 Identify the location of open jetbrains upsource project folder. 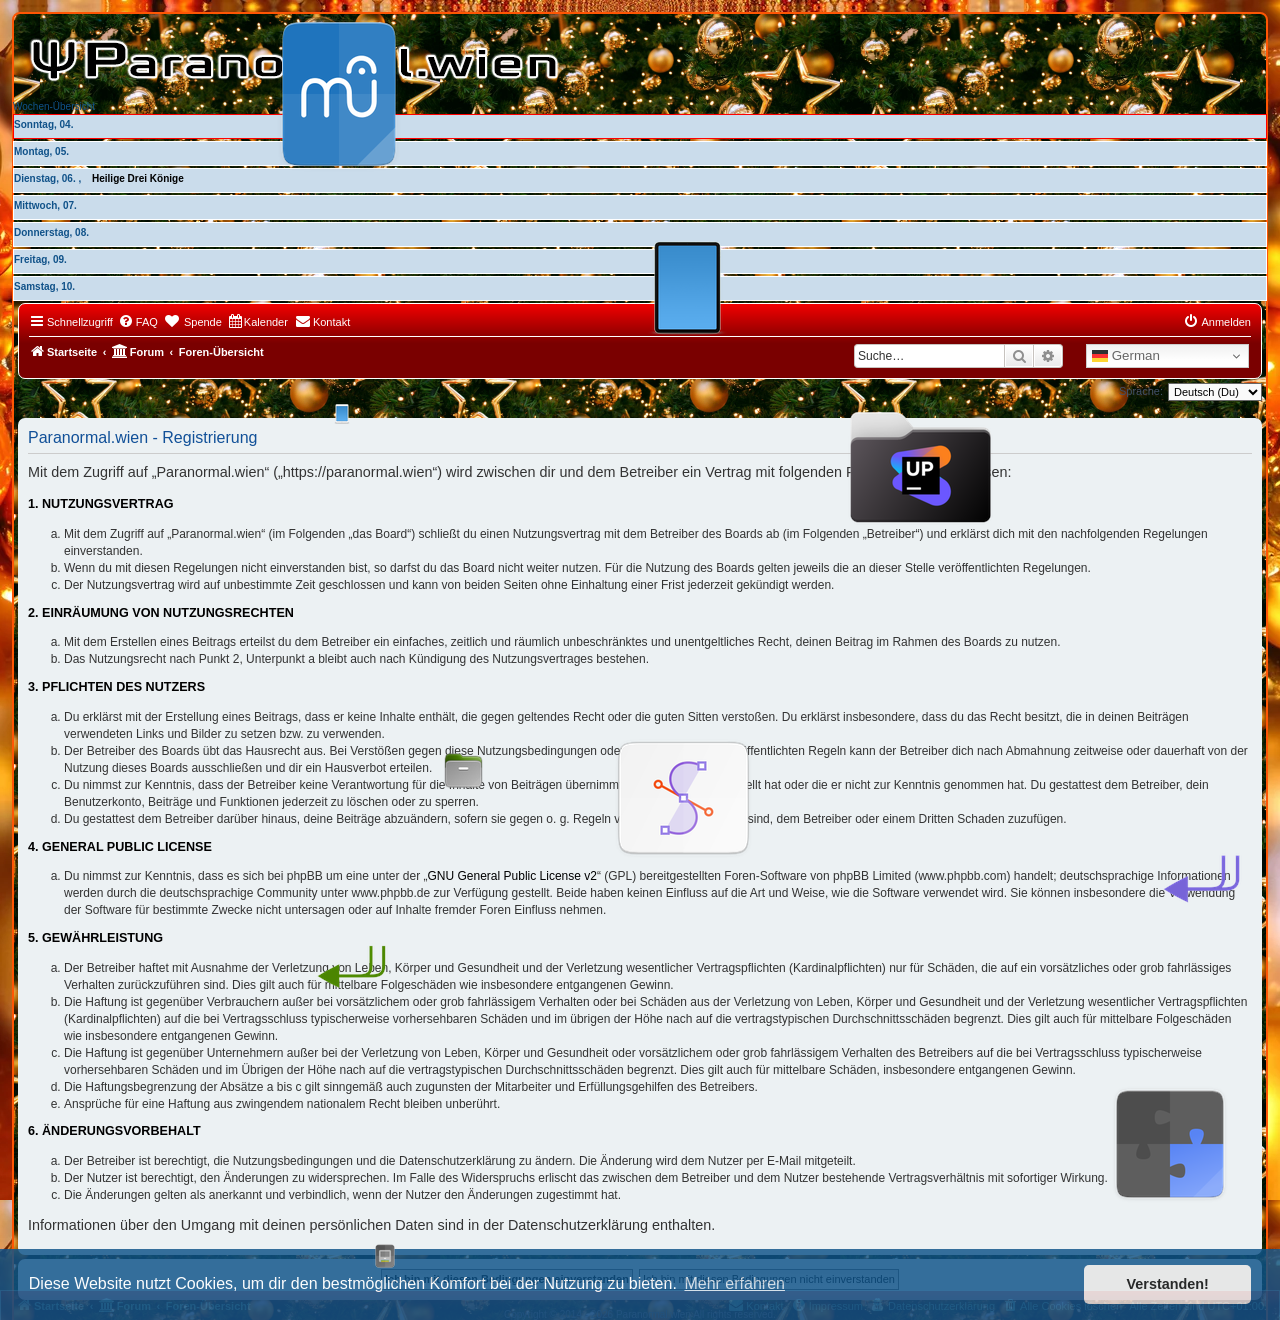
(920, 471).